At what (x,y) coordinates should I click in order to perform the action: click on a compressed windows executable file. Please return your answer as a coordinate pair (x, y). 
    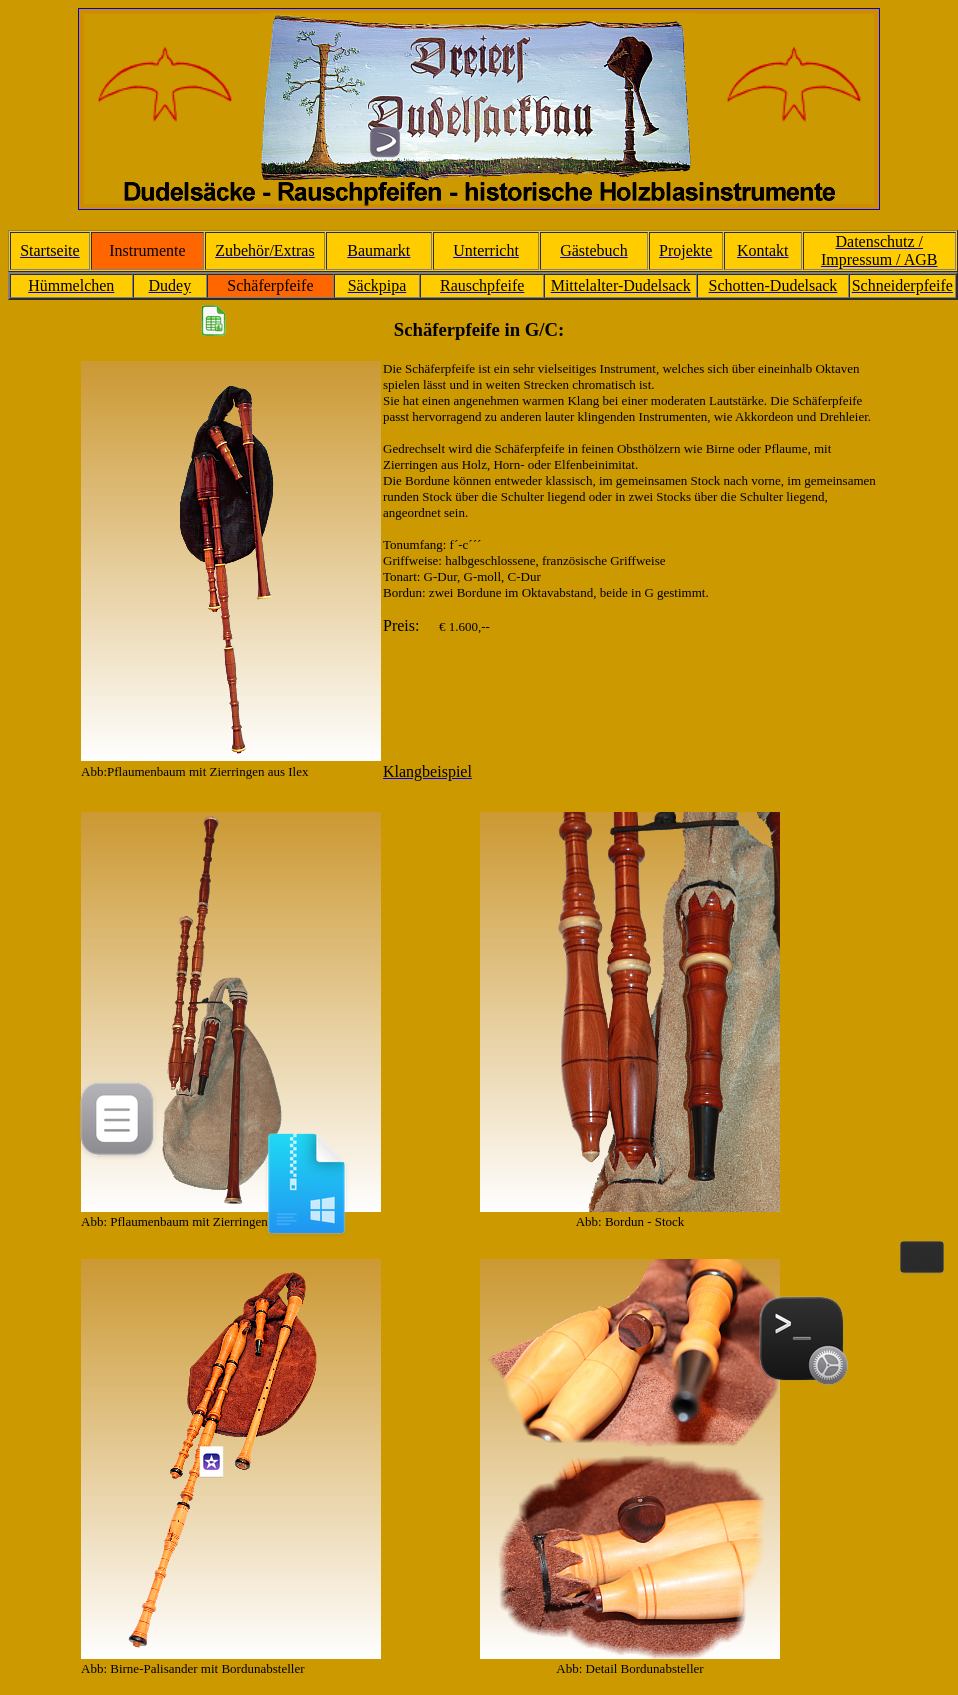
    Looking at the image, I should click on (306, 1185).